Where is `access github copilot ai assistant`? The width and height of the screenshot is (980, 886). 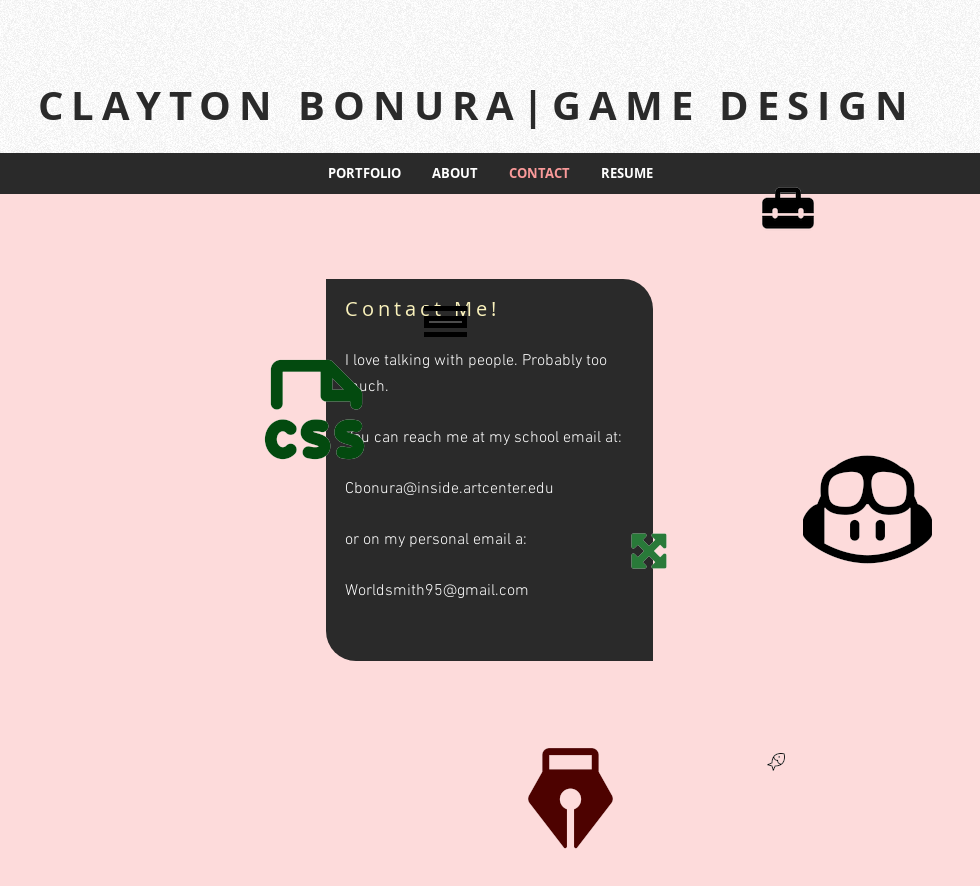 access github copilot ai assistant is located at coordinates (867, 509).